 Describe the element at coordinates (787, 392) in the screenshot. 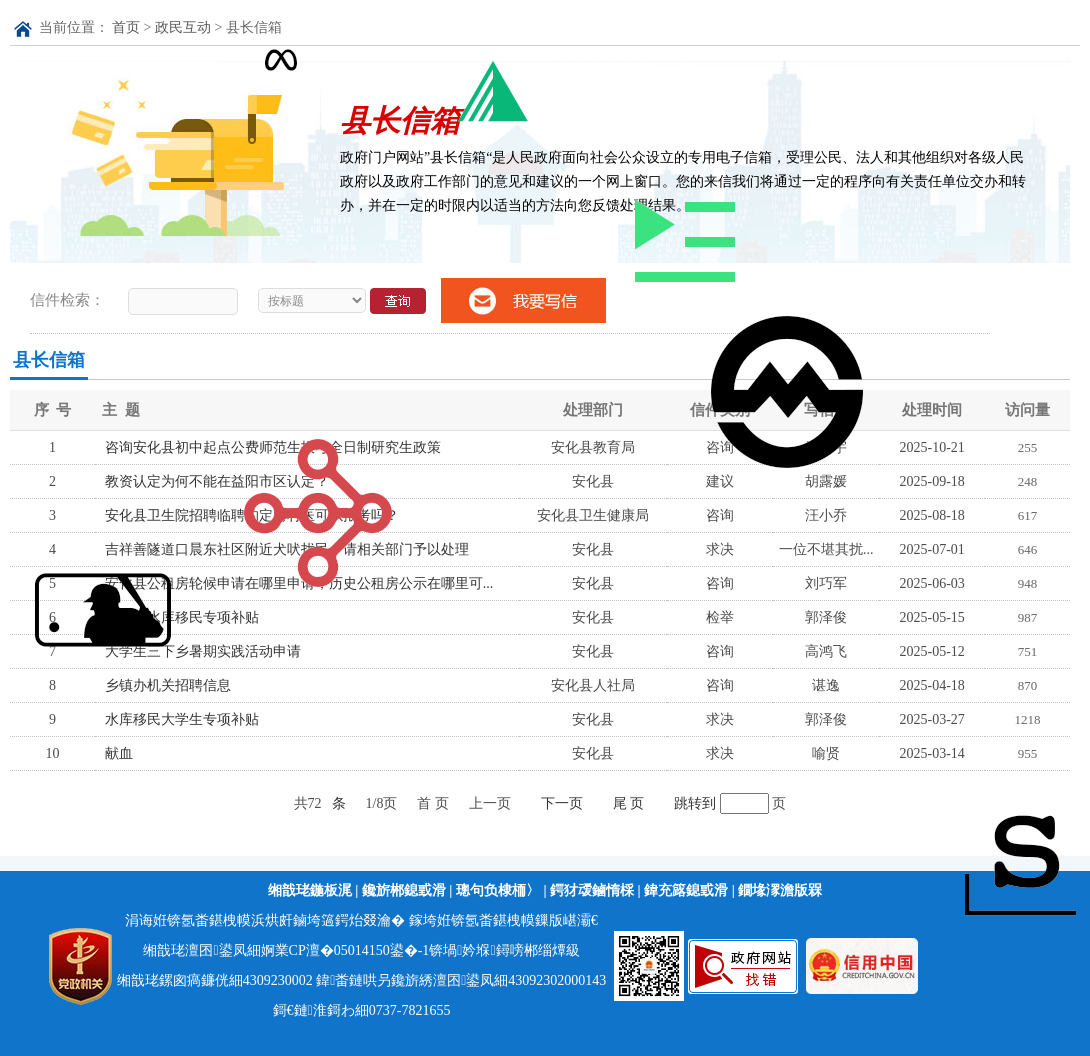

I see `shanghai metro official app or website` at that location.